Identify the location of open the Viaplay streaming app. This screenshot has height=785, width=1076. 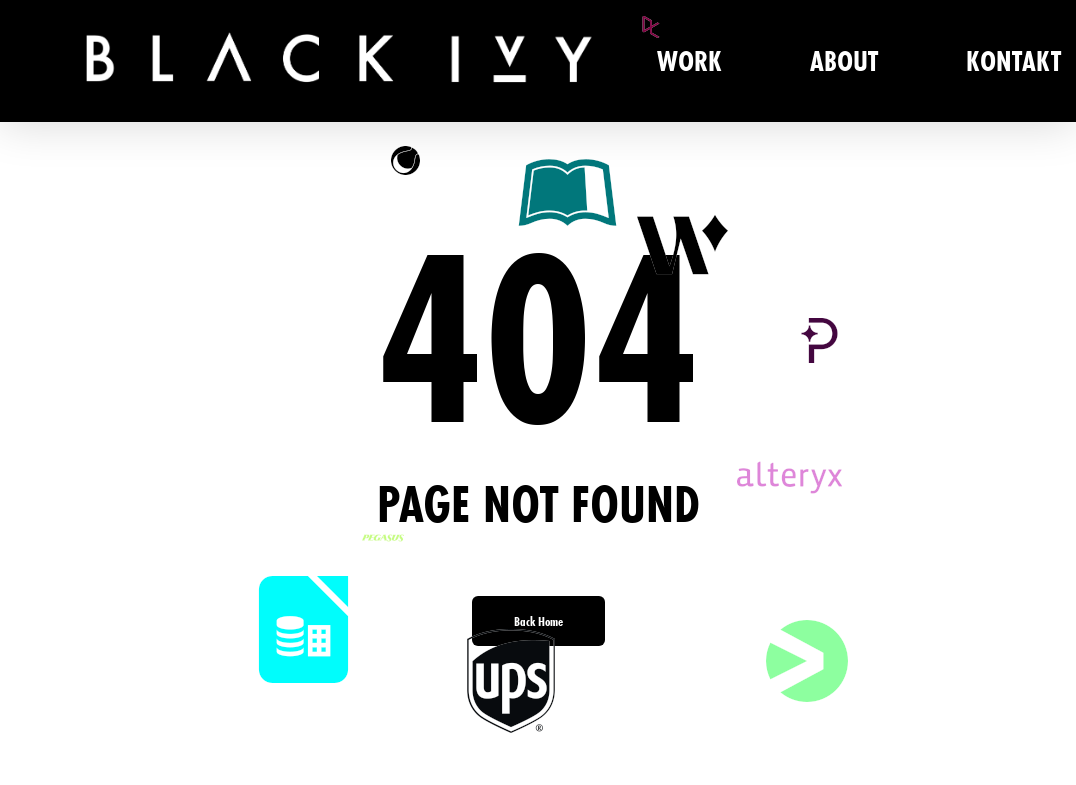
(807, 661).